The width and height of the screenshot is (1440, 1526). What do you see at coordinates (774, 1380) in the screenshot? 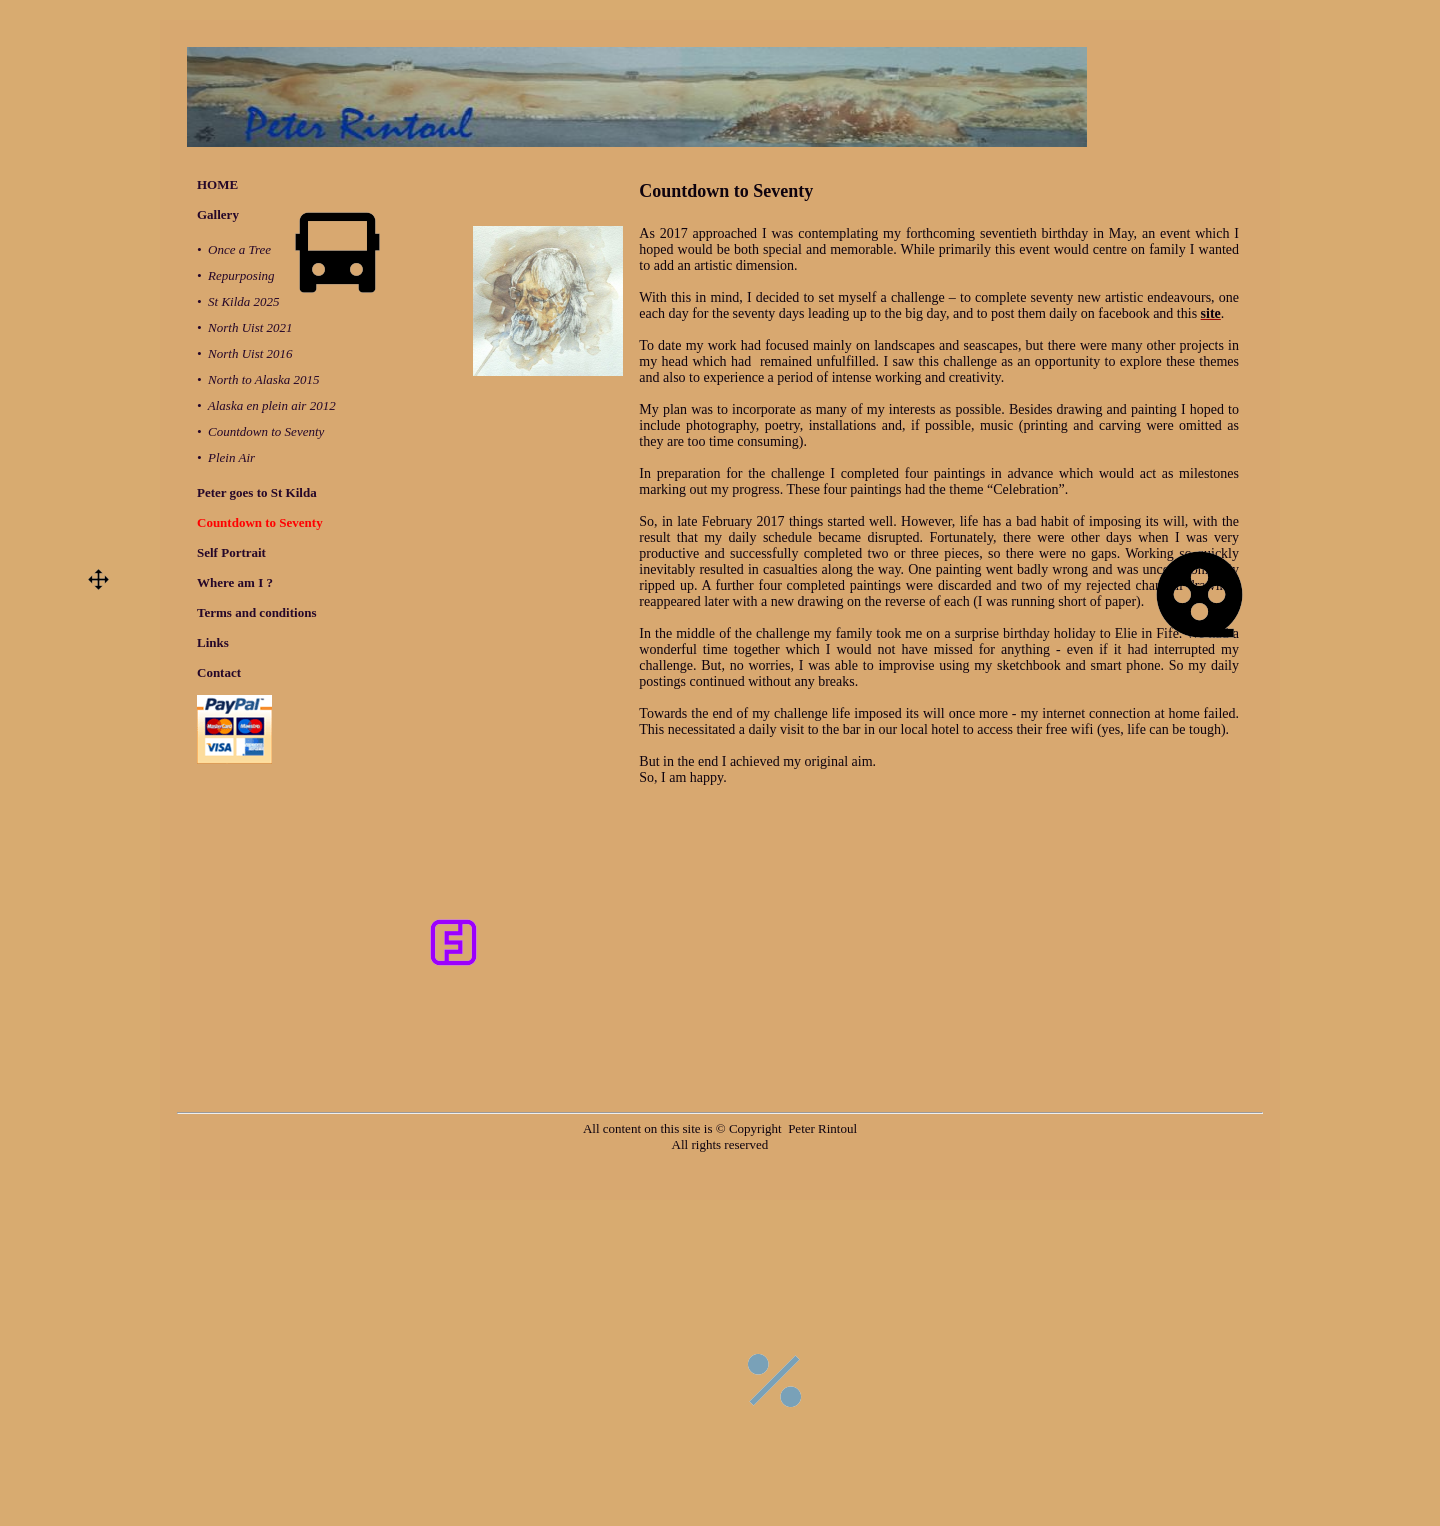
I see `view discount or promotional offer` at bounding box center [774, 1380].